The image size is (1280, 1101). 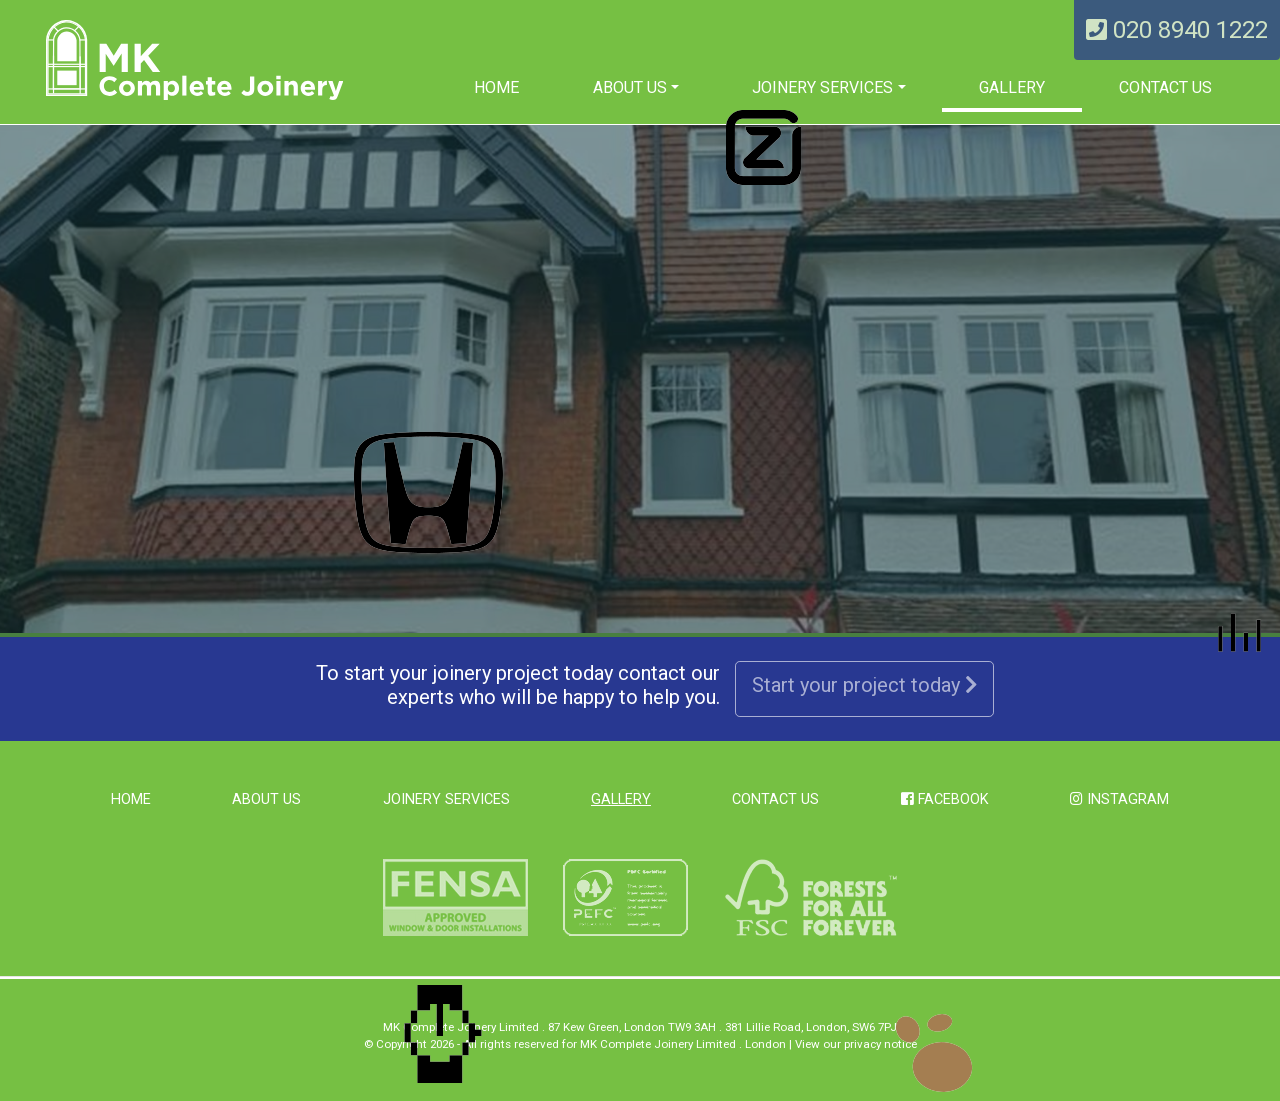 I want to click on open Logseq knowledge management app, so click(x=934, y=1053).